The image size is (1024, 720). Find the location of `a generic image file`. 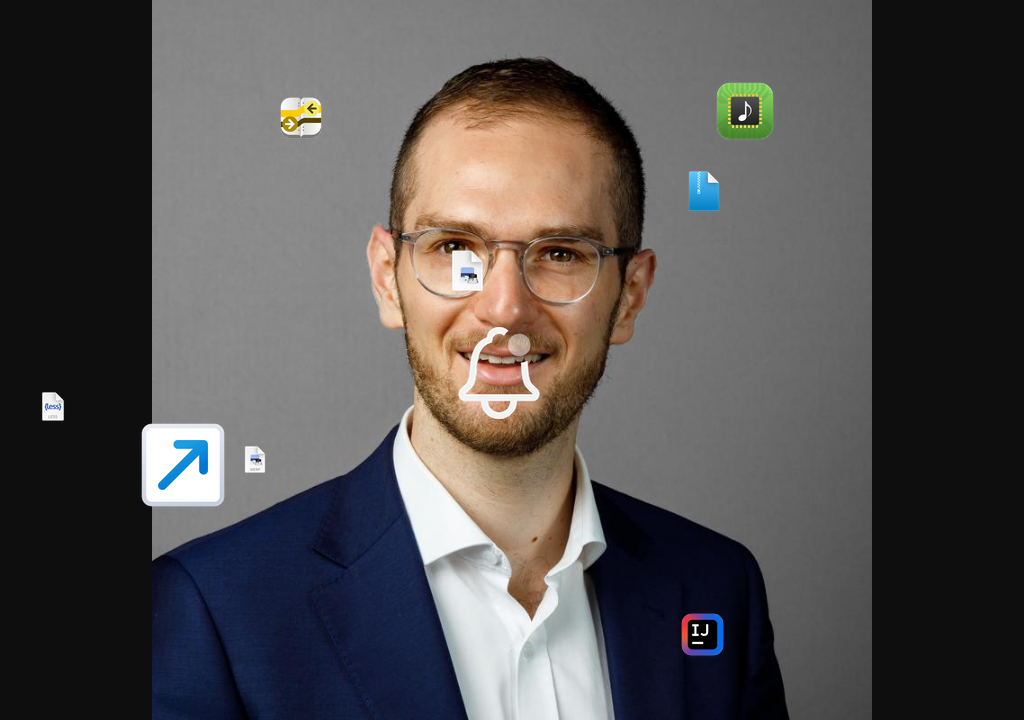

a generic image file is located at coordinates (467, 271).